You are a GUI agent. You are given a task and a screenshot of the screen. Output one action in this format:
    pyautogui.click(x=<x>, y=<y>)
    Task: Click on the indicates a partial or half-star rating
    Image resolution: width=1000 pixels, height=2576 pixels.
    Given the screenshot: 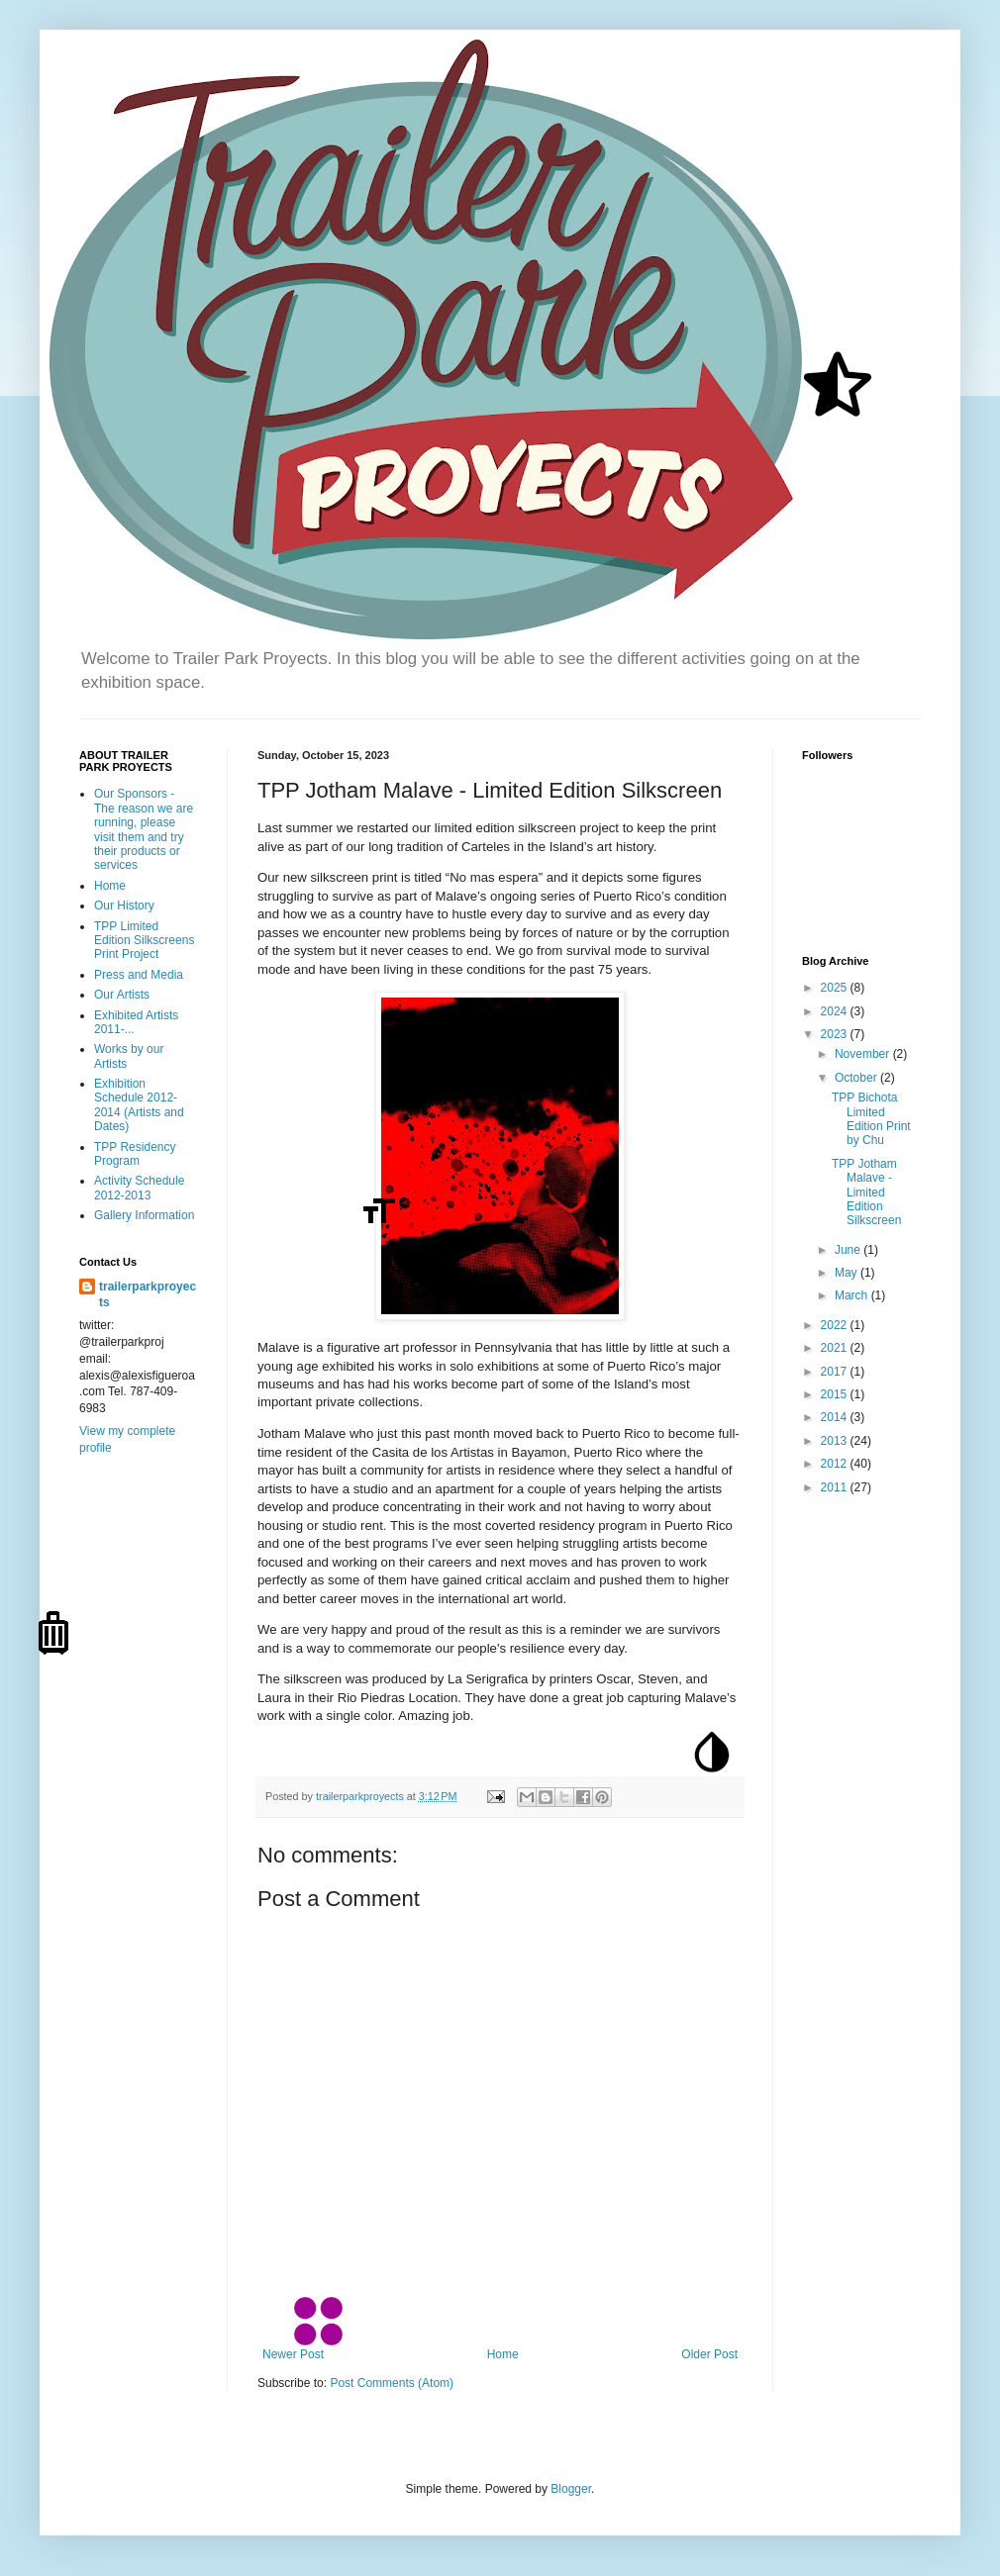 What is the action you would take?
    pyautogui.click(x=838, y=385)
    